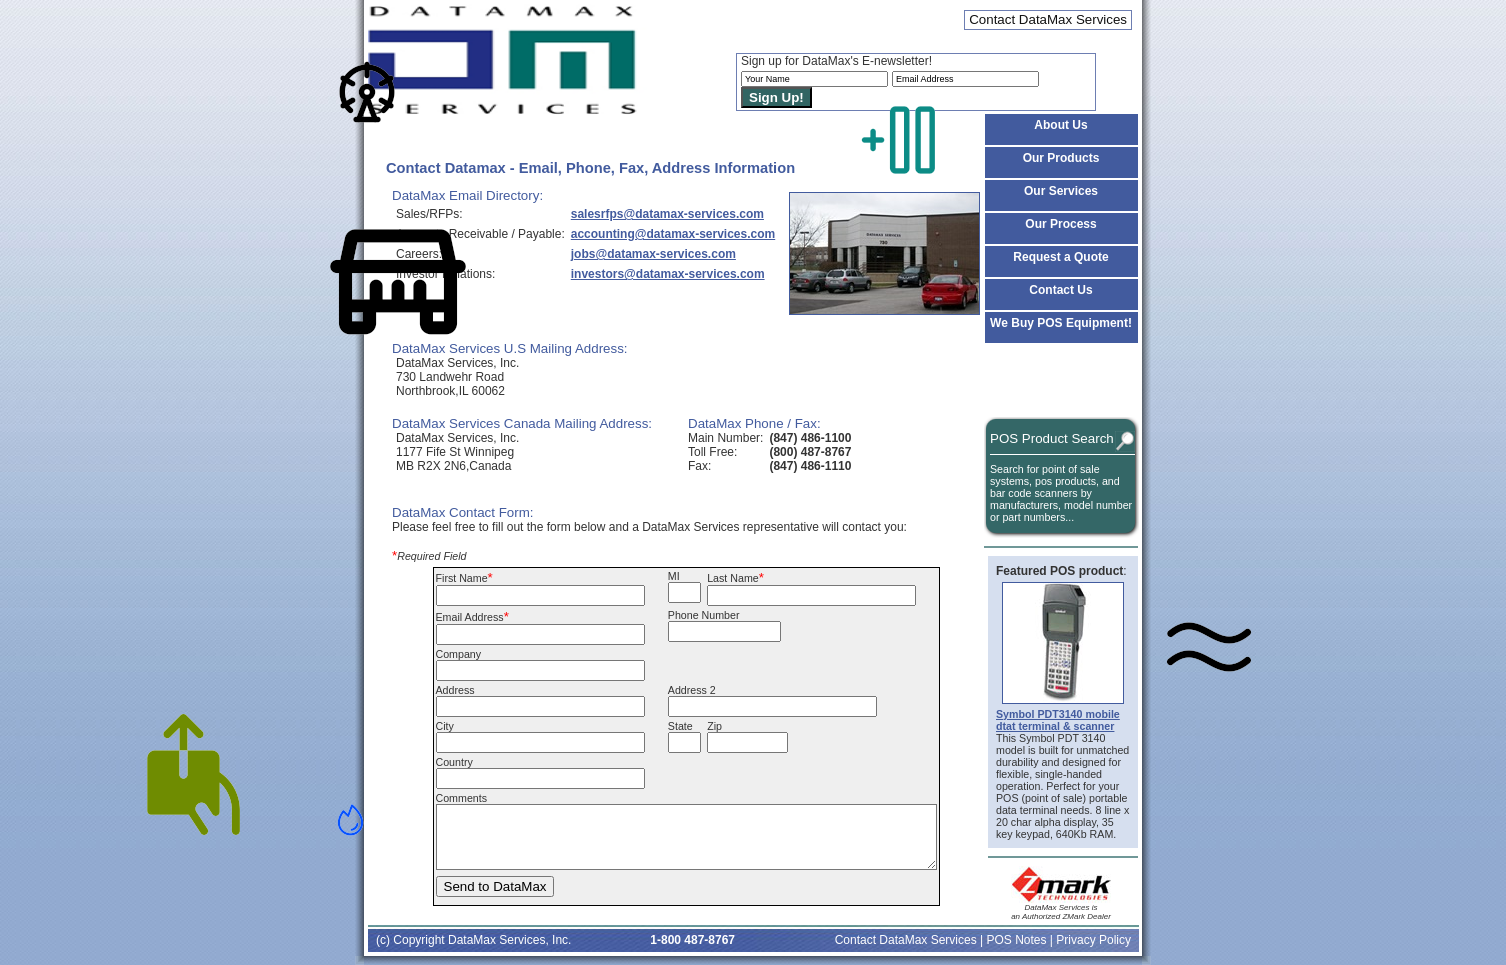 This screenshot has width=1506, height=965. What do you see at coordinates (350, 820) in the screenshot?
I see `indicates trending or popular content` at bounding box center [350, 820].